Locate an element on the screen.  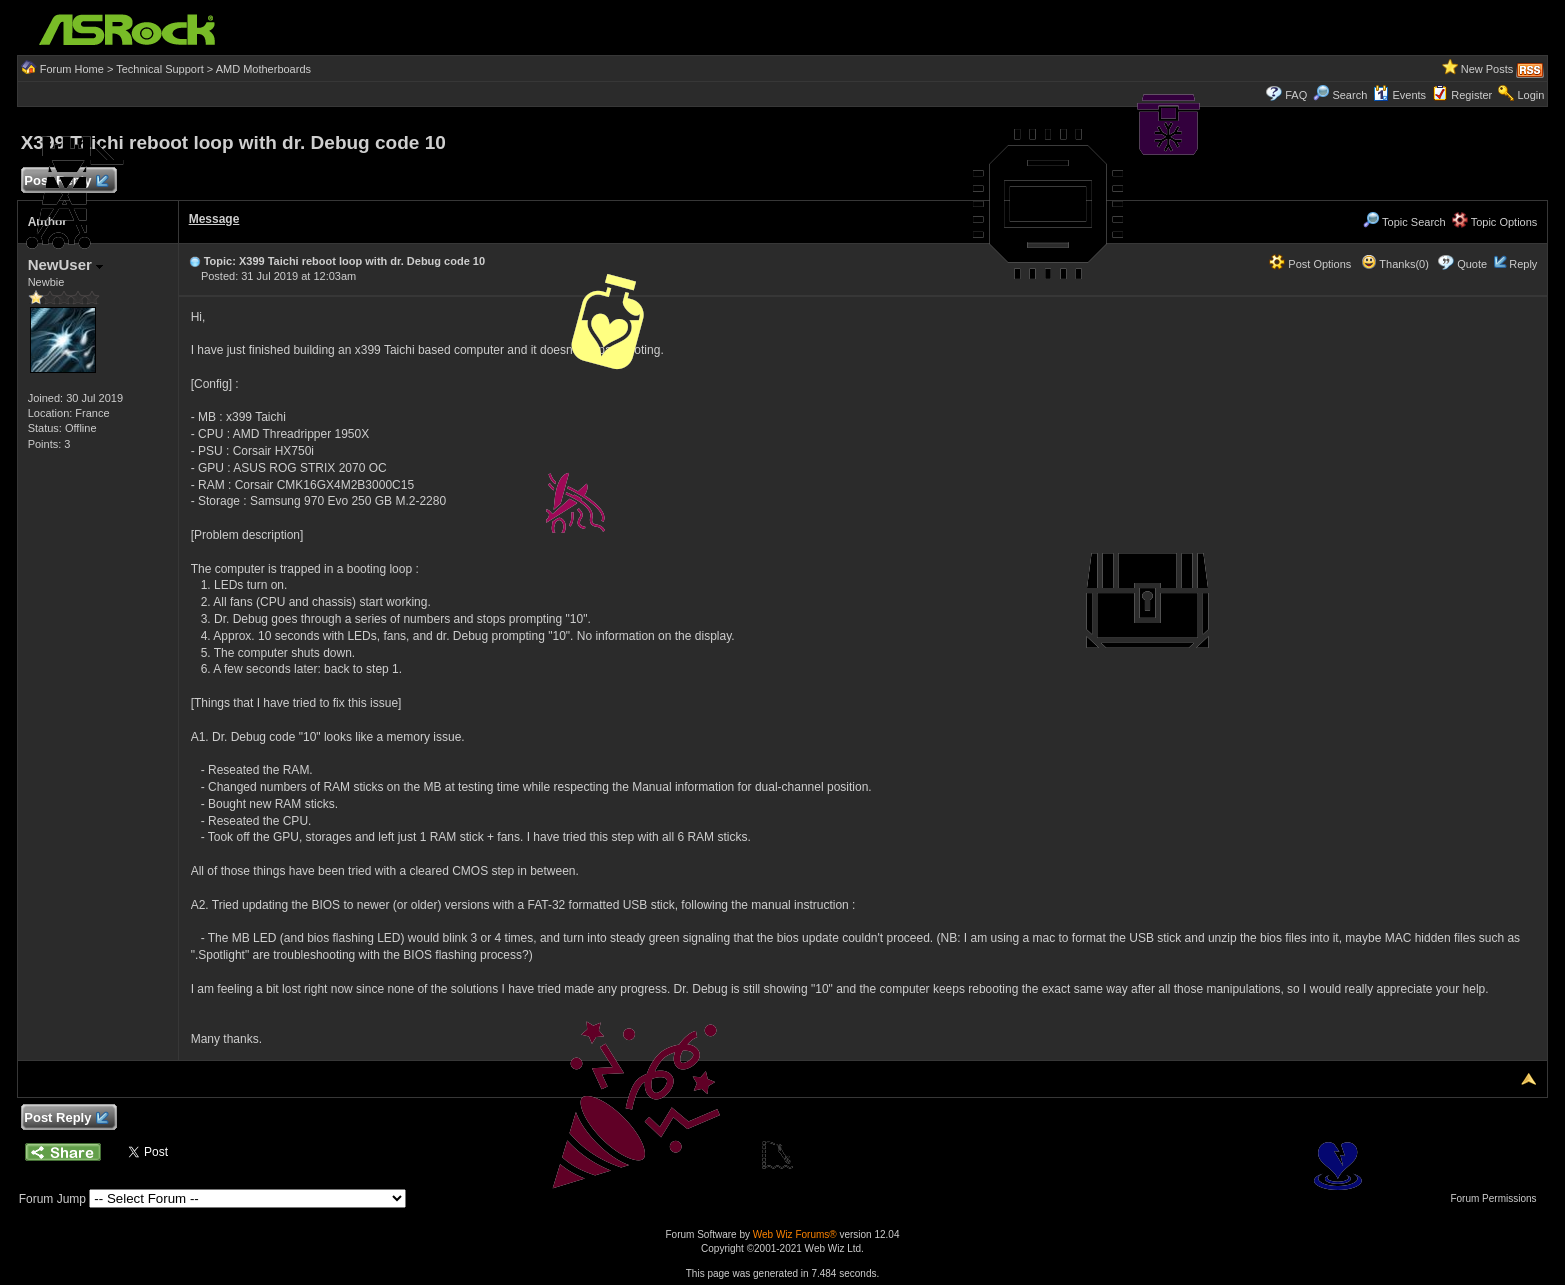
indicates a heartbreak or relationship-ending zone in a game is located at coordinates (1338, 1166).